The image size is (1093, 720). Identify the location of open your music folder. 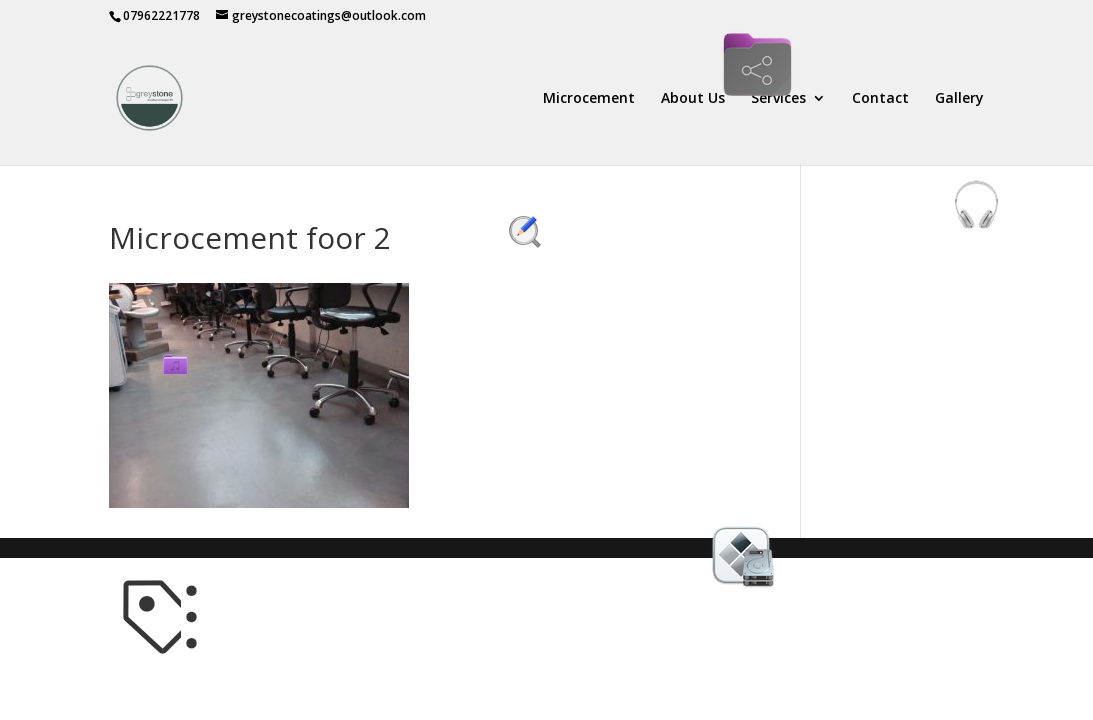
(175, 364).